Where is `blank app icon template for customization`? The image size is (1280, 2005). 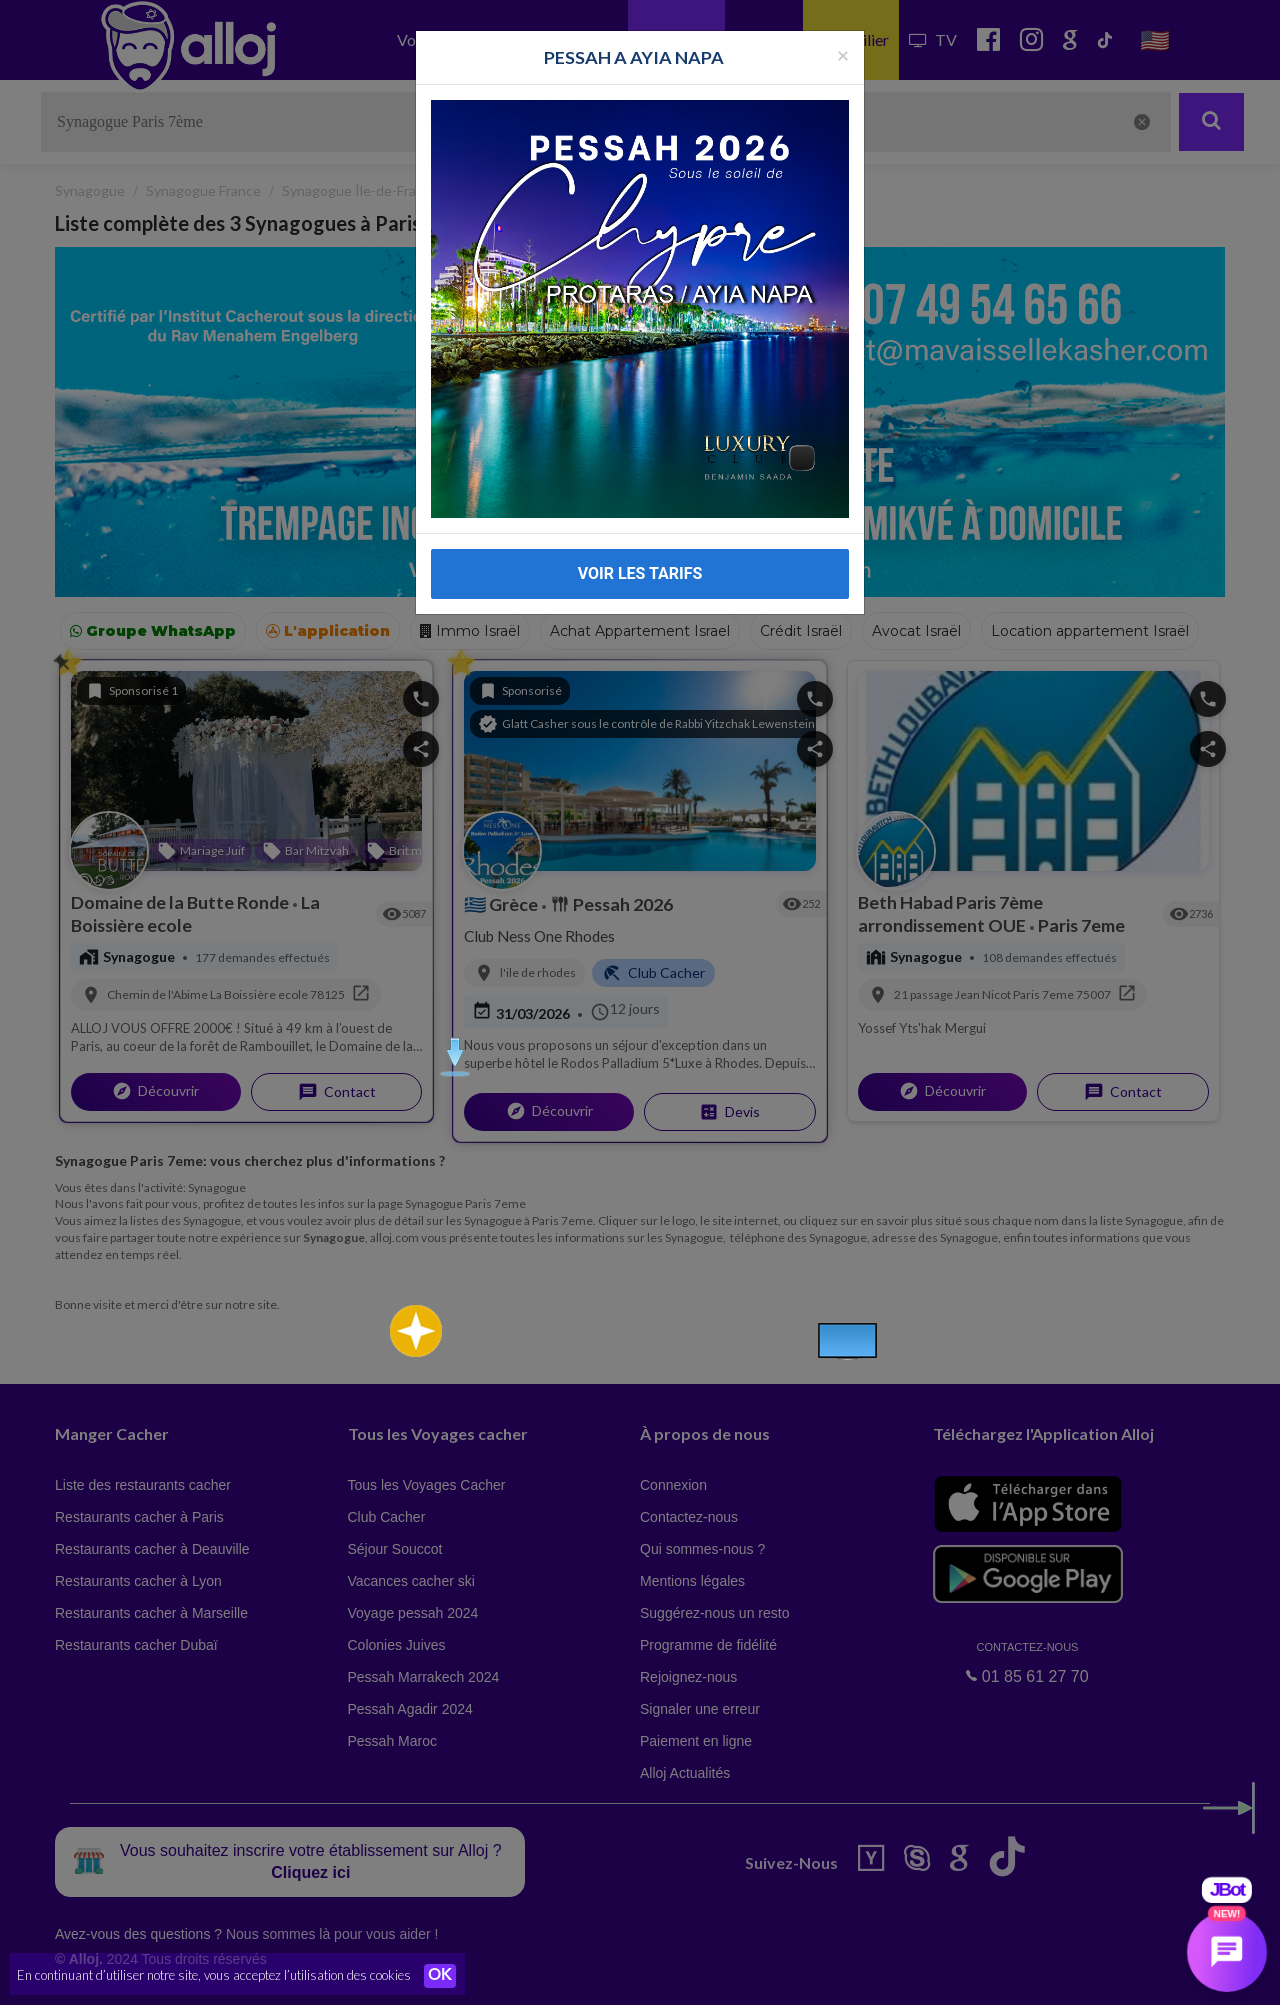
blank app icon template for customization is located at coordinates (802, 458).